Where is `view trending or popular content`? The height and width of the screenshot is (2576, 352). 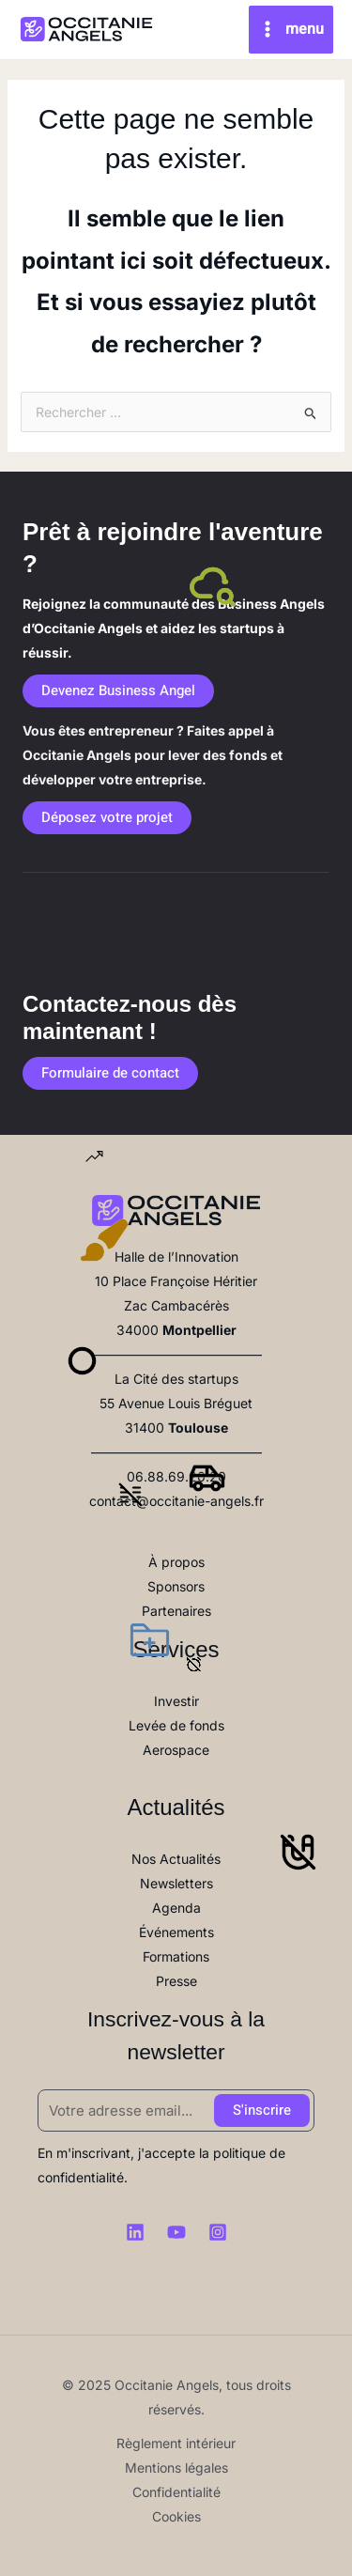 view trending or popular content is located at coordinates (94, 1156).